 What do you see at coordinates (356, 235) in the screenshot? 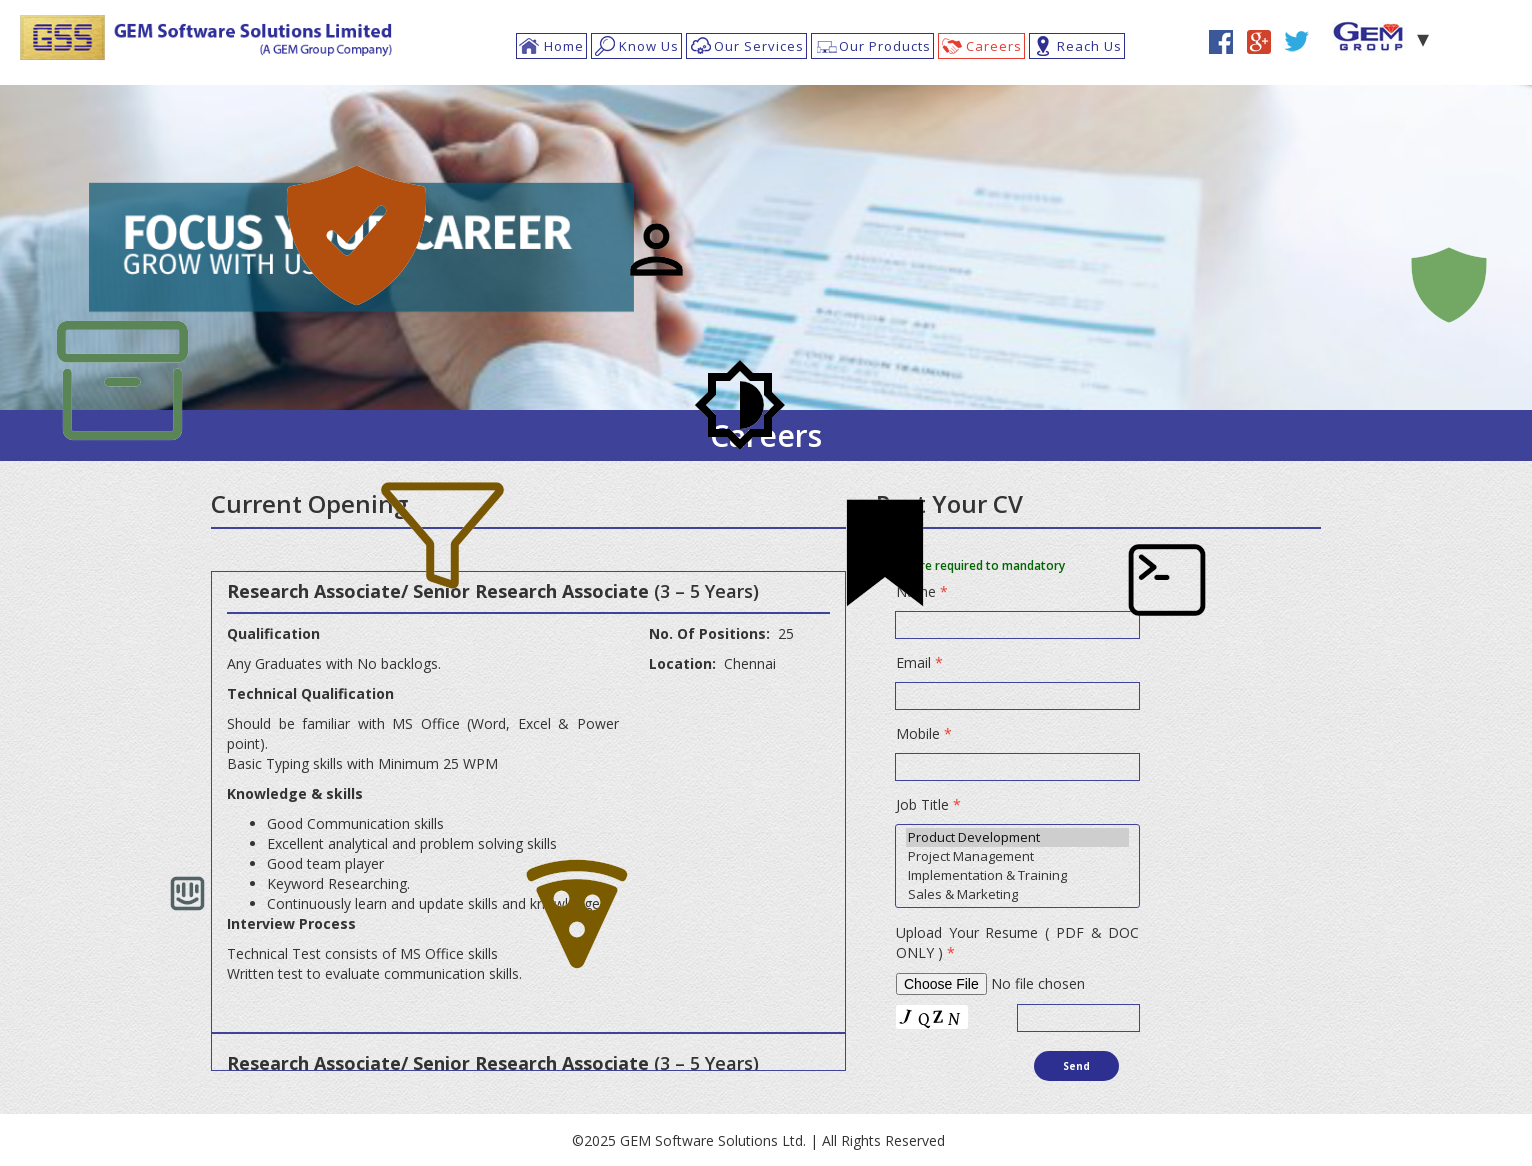
I see `indicates verified or secure status` at bounding box center [356, 235].